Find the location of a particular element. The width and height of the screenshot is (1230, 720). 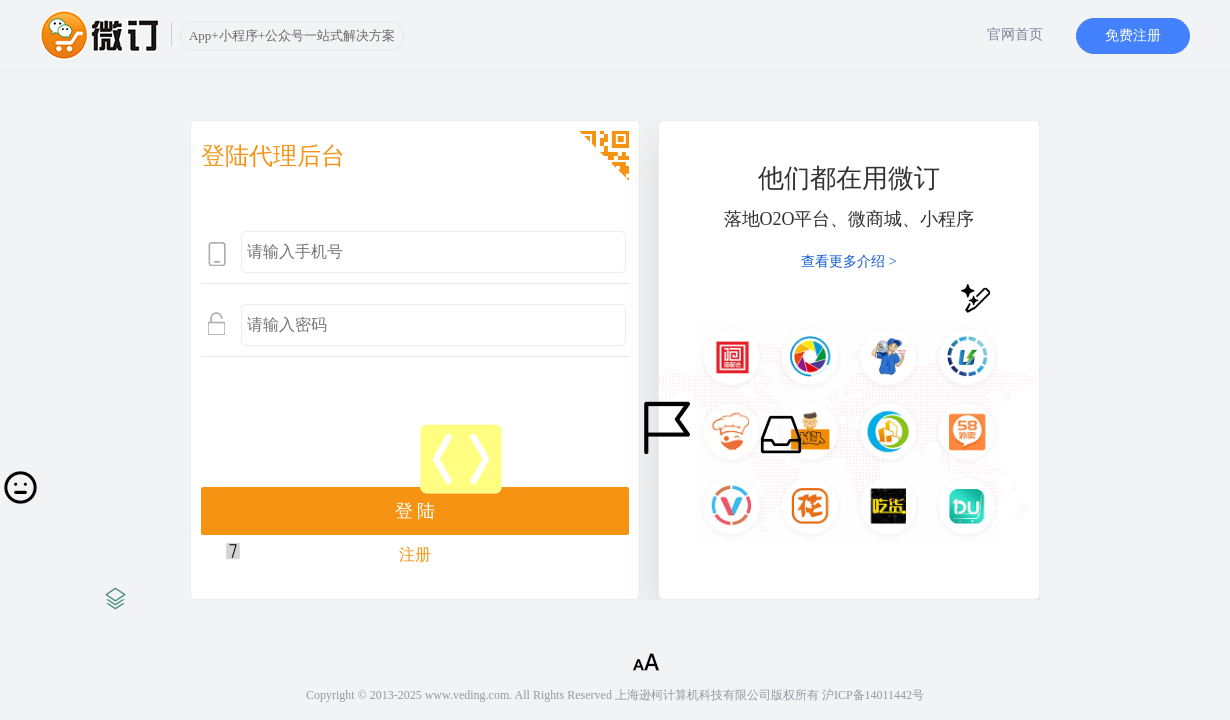

view your inbox messages is located at coordinates (781, 436).